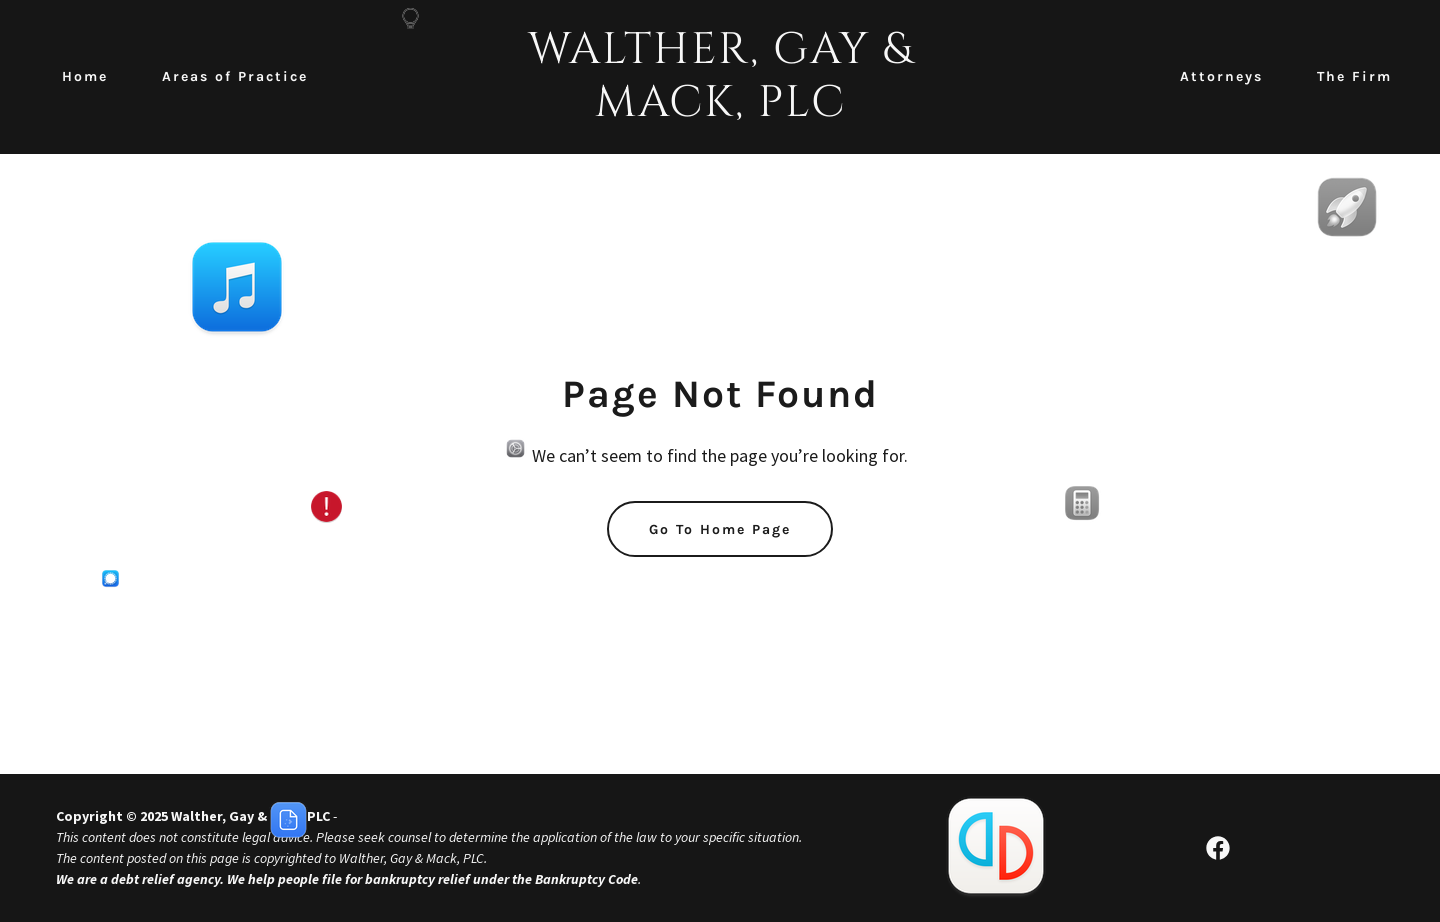  Describe the element at coordinates (326, 506) in the screenshot. I see `indicates a critical error or dangerous action` at that location.